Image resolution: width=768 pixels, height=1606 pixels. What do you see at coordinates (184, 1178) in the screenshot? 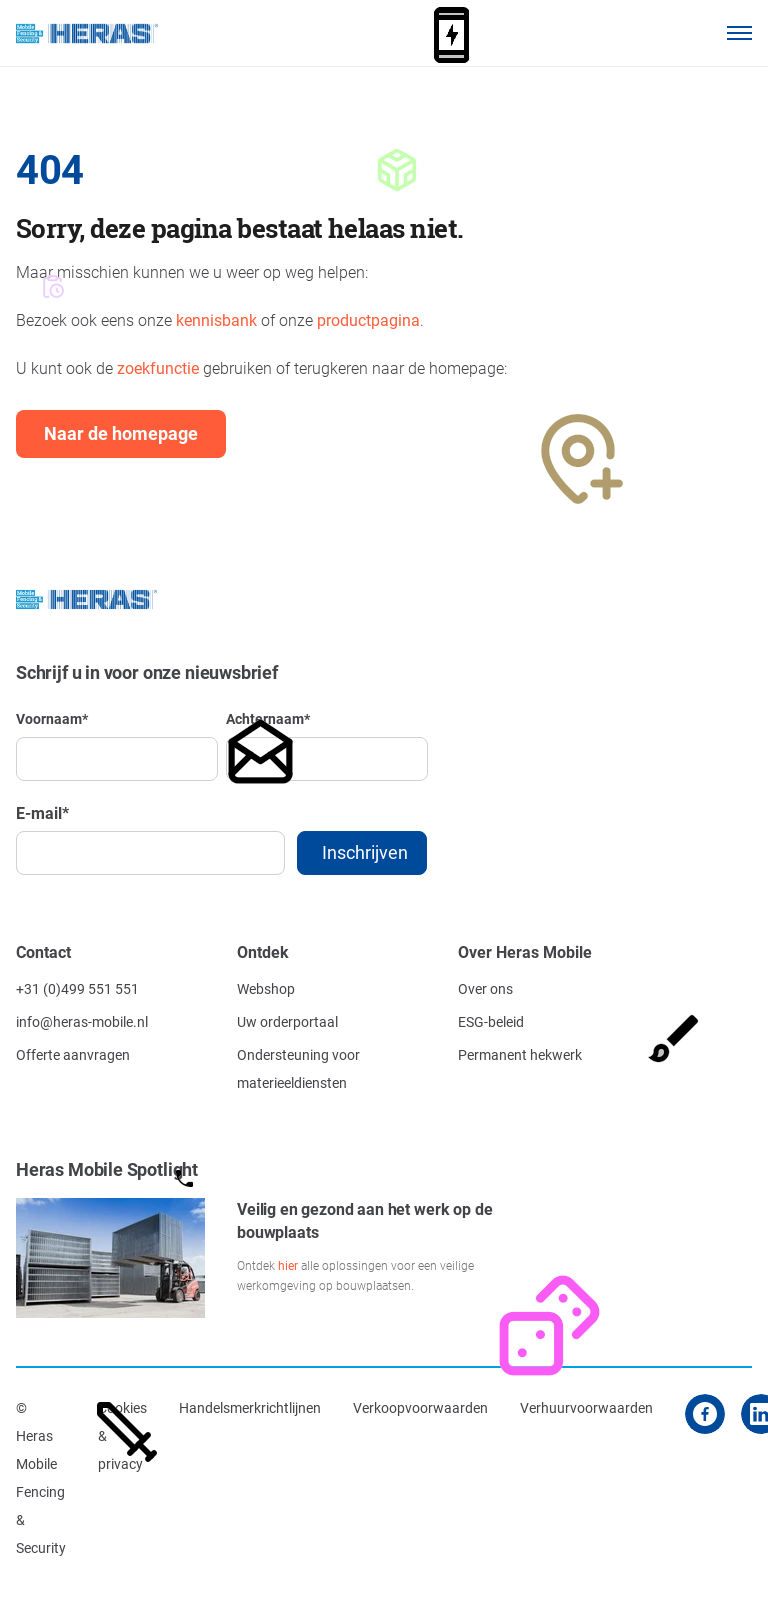
I see `make a phone call` at bounding box center [184, 1178].